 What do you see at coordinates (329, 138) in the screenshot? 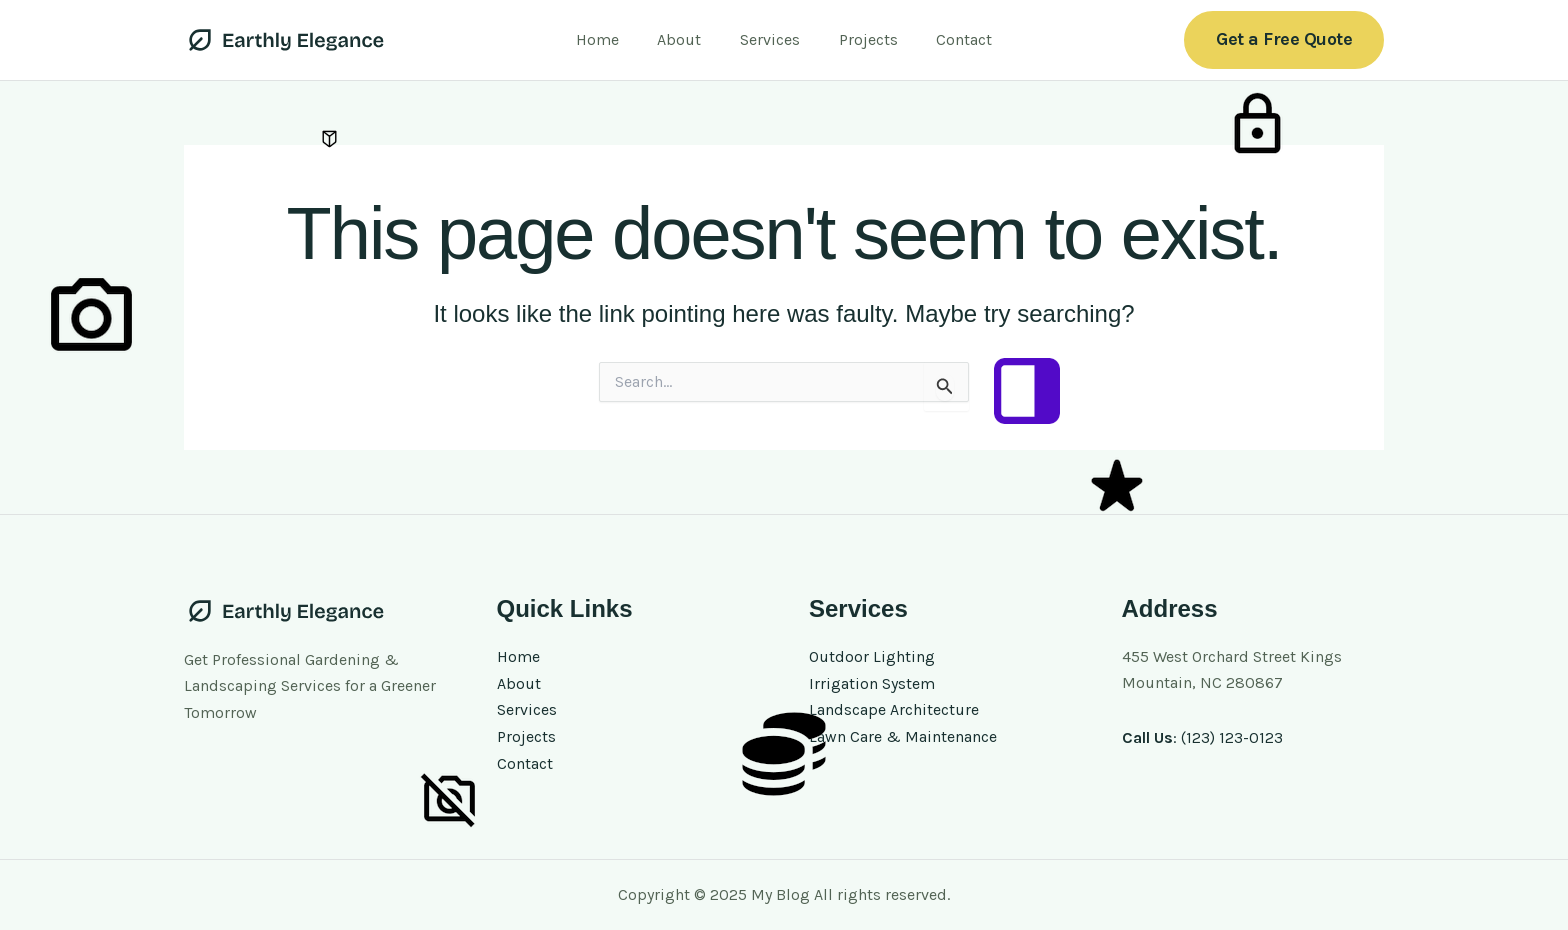
I see `access light refraction or color spectrum tools` at bounding box center [329, 138].